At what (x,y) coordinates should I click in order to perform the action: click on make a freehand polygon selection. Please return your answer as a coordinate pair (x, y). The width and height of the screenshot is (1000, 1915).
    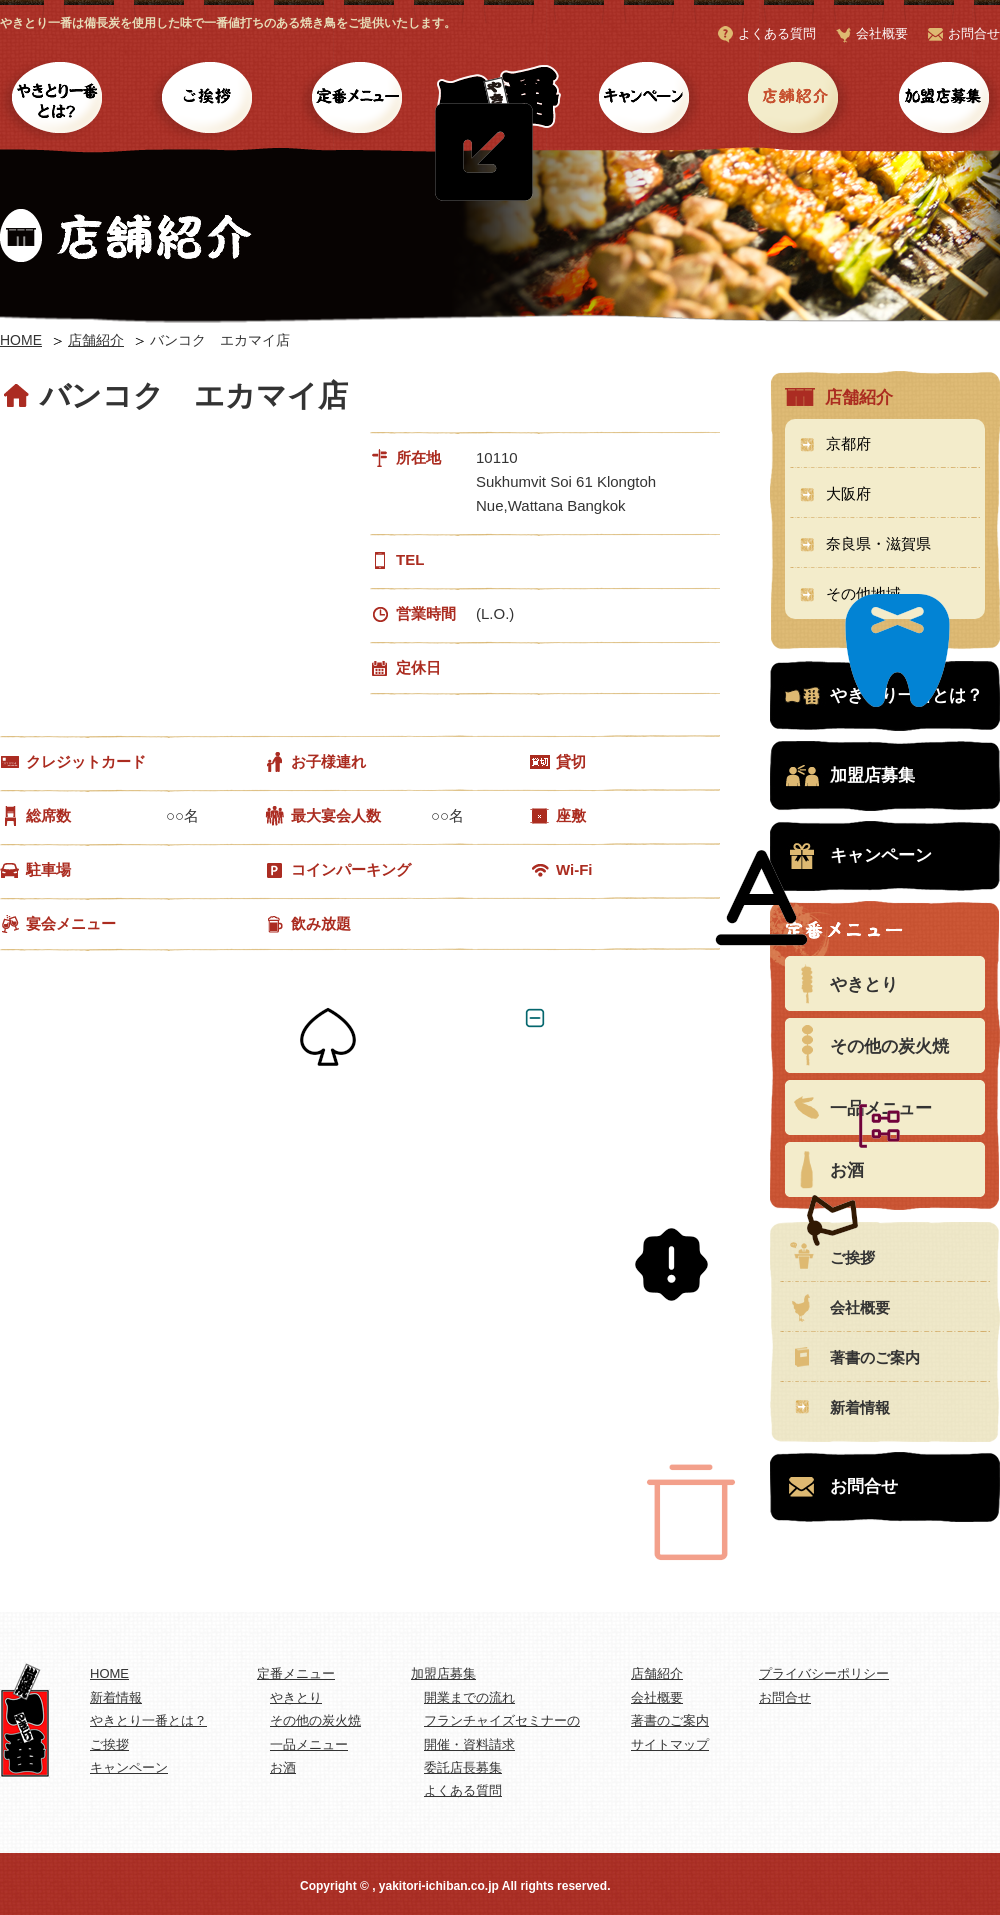
    Looking at the image, I should click on (832, 1220).